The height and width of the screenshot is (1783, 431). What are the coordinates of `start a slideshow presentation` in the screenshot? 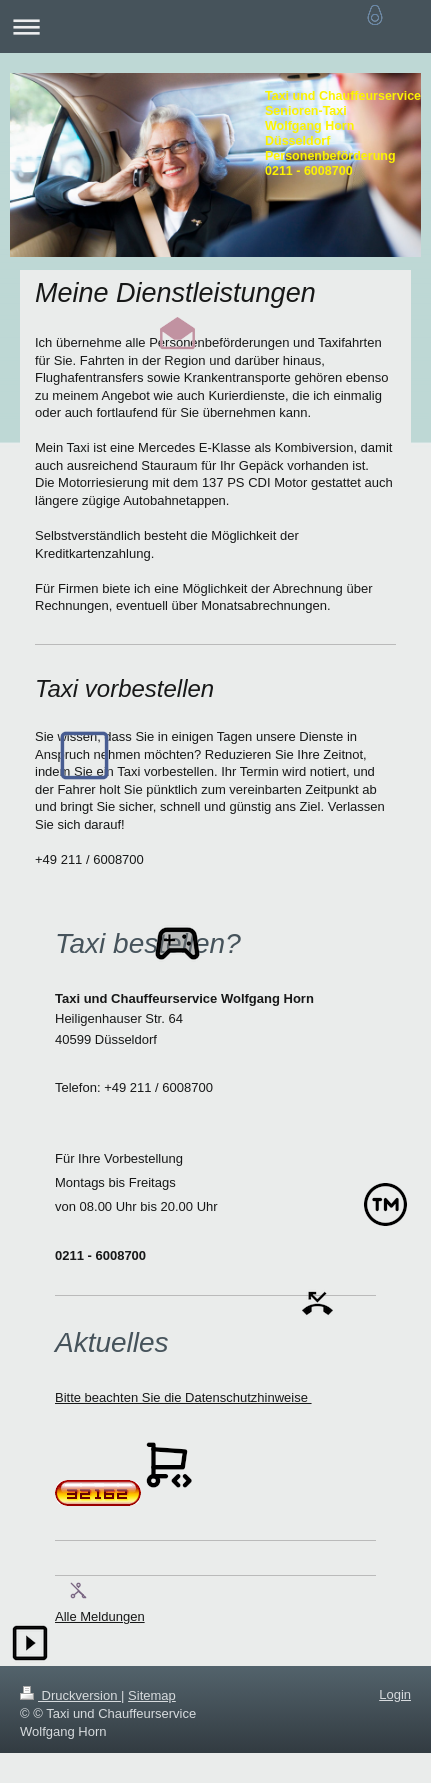 It's located at (30, 1643).